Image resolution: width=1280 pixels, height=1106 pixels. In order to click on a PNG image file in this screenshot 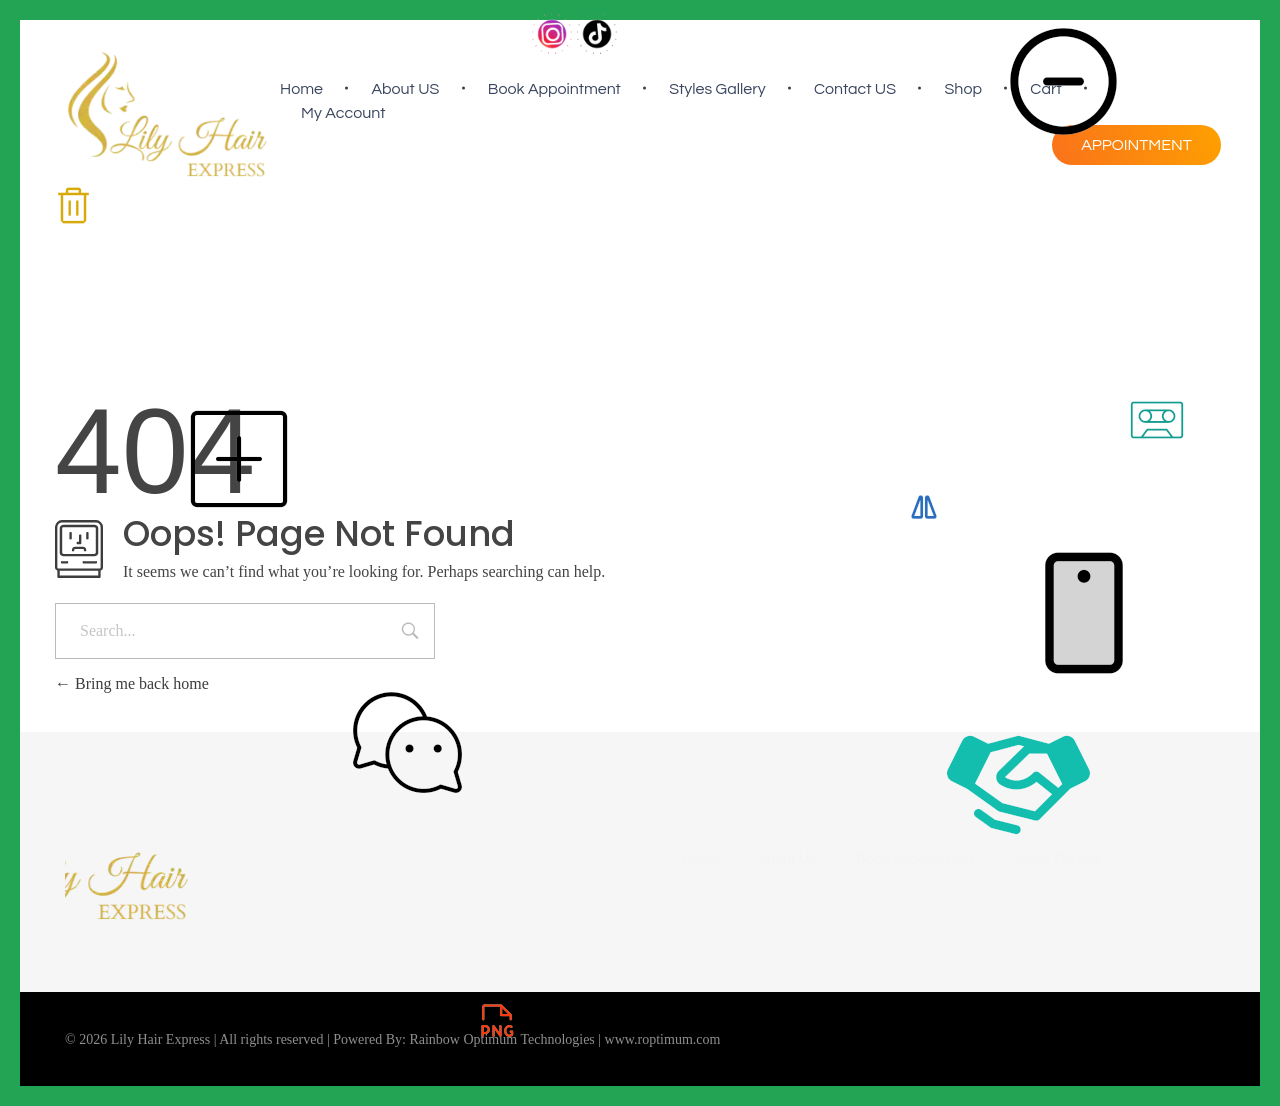, I will do `click(497, 1022)`.